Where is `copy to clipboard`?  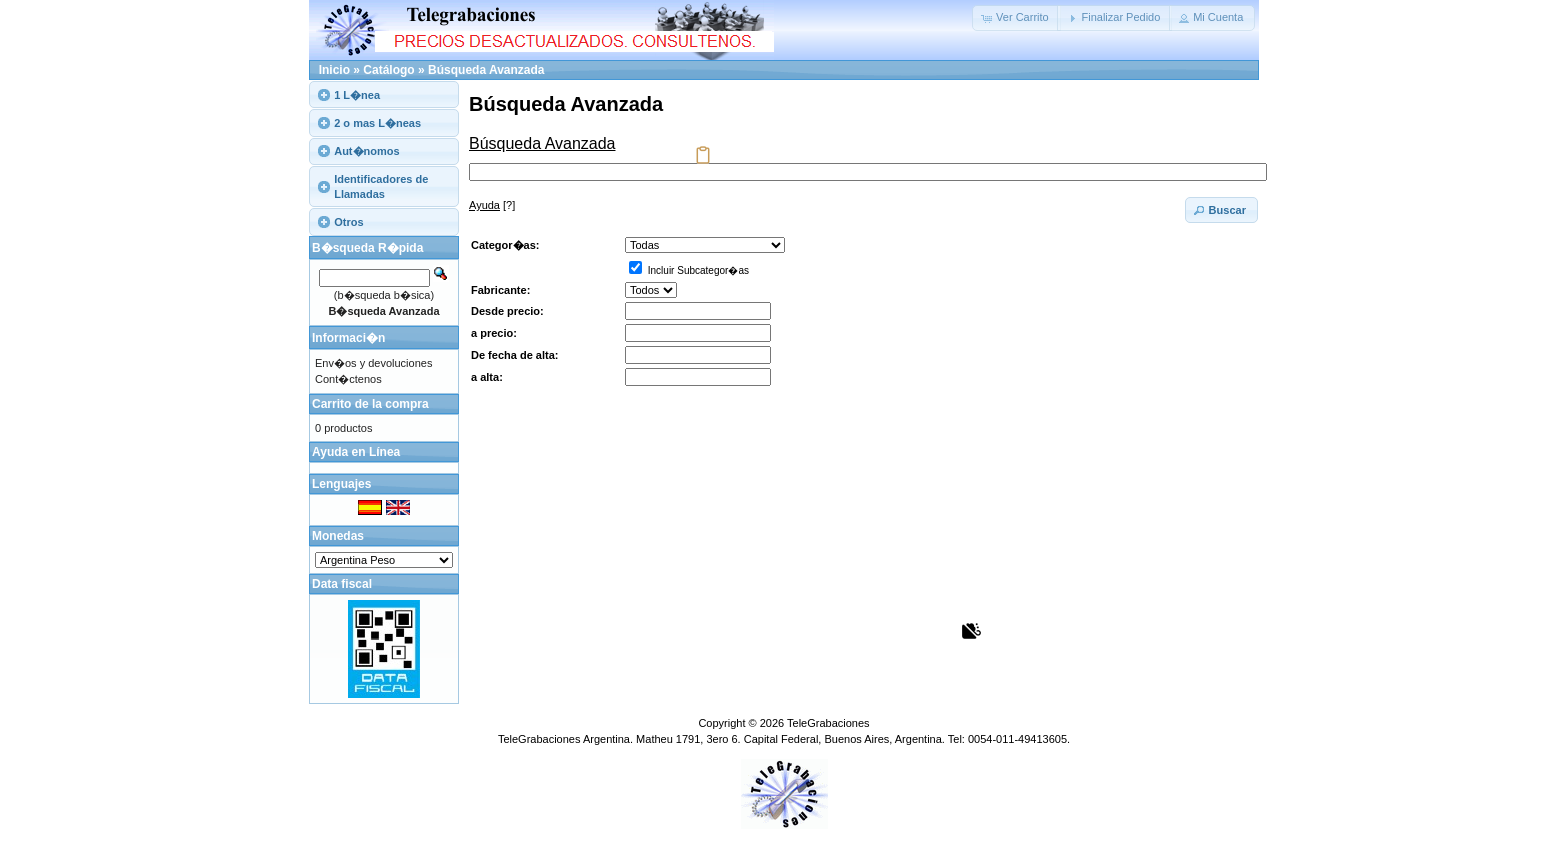 copy to clipboard is located at coordinates (703, 155).